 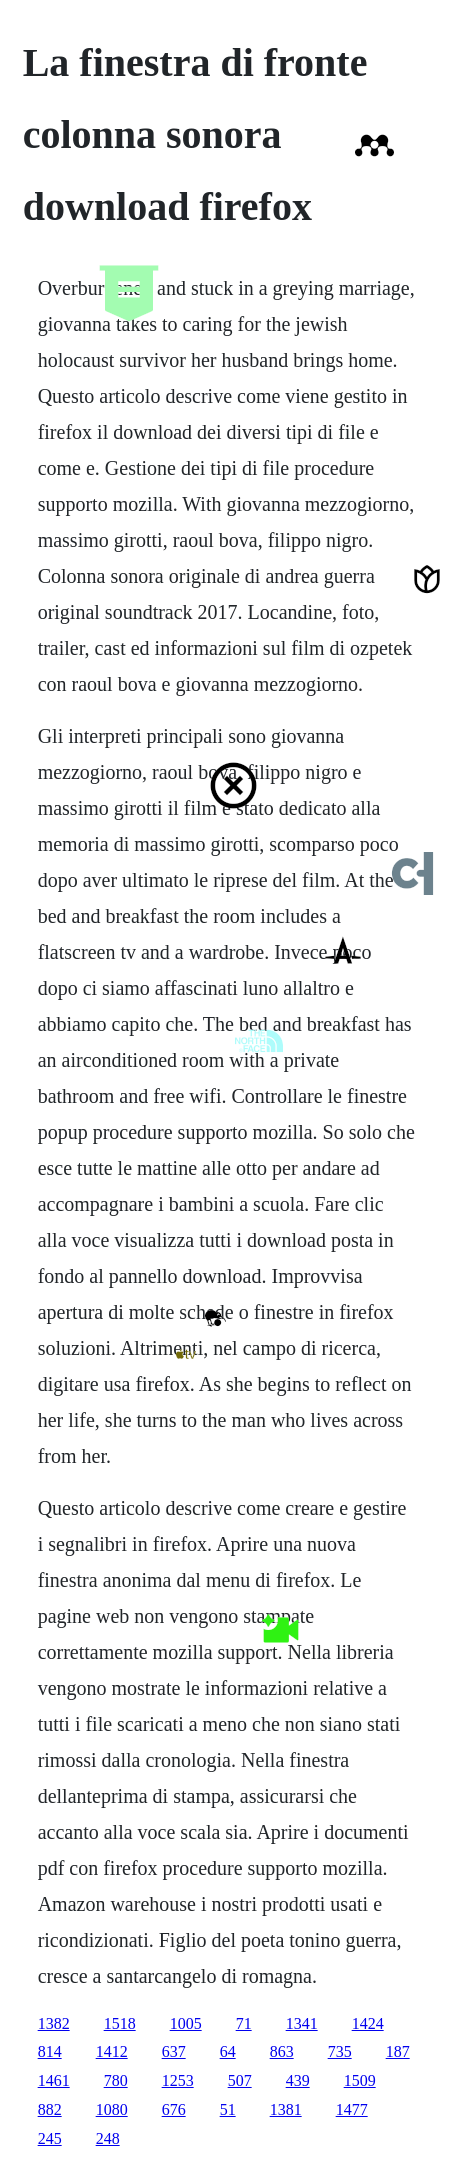 What do you see at coordinates (129, 292) in the screenshot?
I see `honor badge or achievement indicator` at bounding box center [129, 292].